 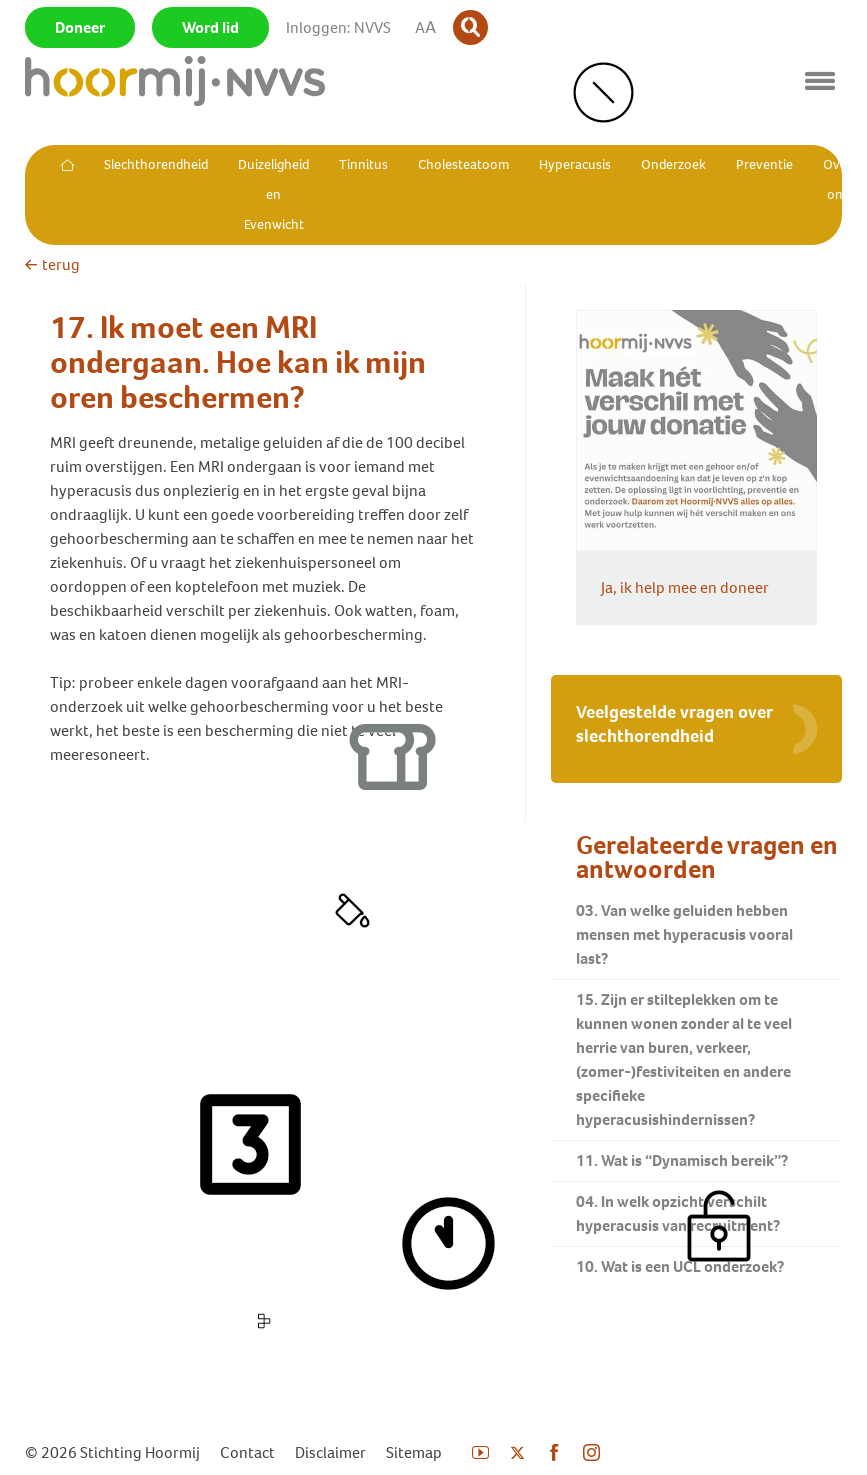 I want to click on indicates step three in a numbered sequence, so click(x=250, y=1144).